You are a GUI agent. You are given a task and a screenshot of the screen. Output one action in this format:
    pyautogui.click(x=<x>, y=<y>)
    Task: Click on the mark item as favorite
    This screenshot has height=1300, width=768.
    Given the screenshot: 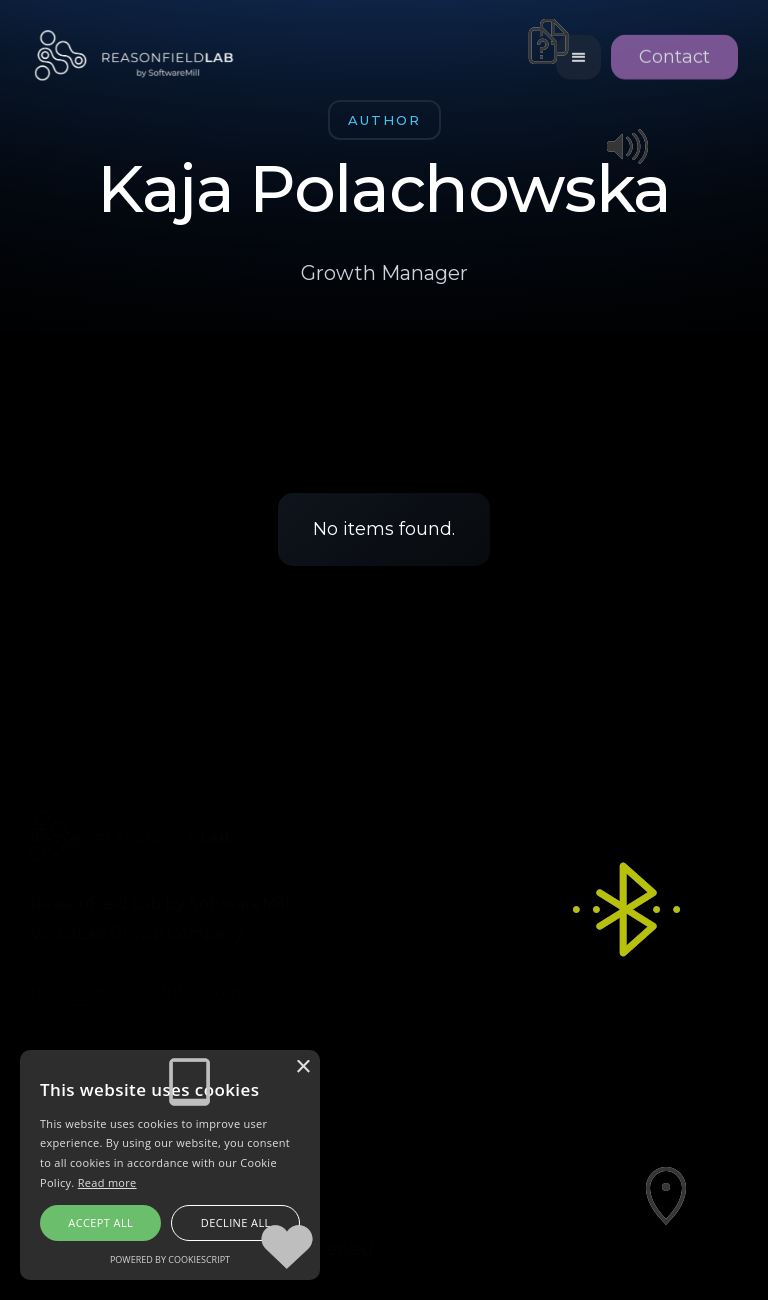 What is the action you would take?
    pyautogui.click(x=287, y=1247)
    